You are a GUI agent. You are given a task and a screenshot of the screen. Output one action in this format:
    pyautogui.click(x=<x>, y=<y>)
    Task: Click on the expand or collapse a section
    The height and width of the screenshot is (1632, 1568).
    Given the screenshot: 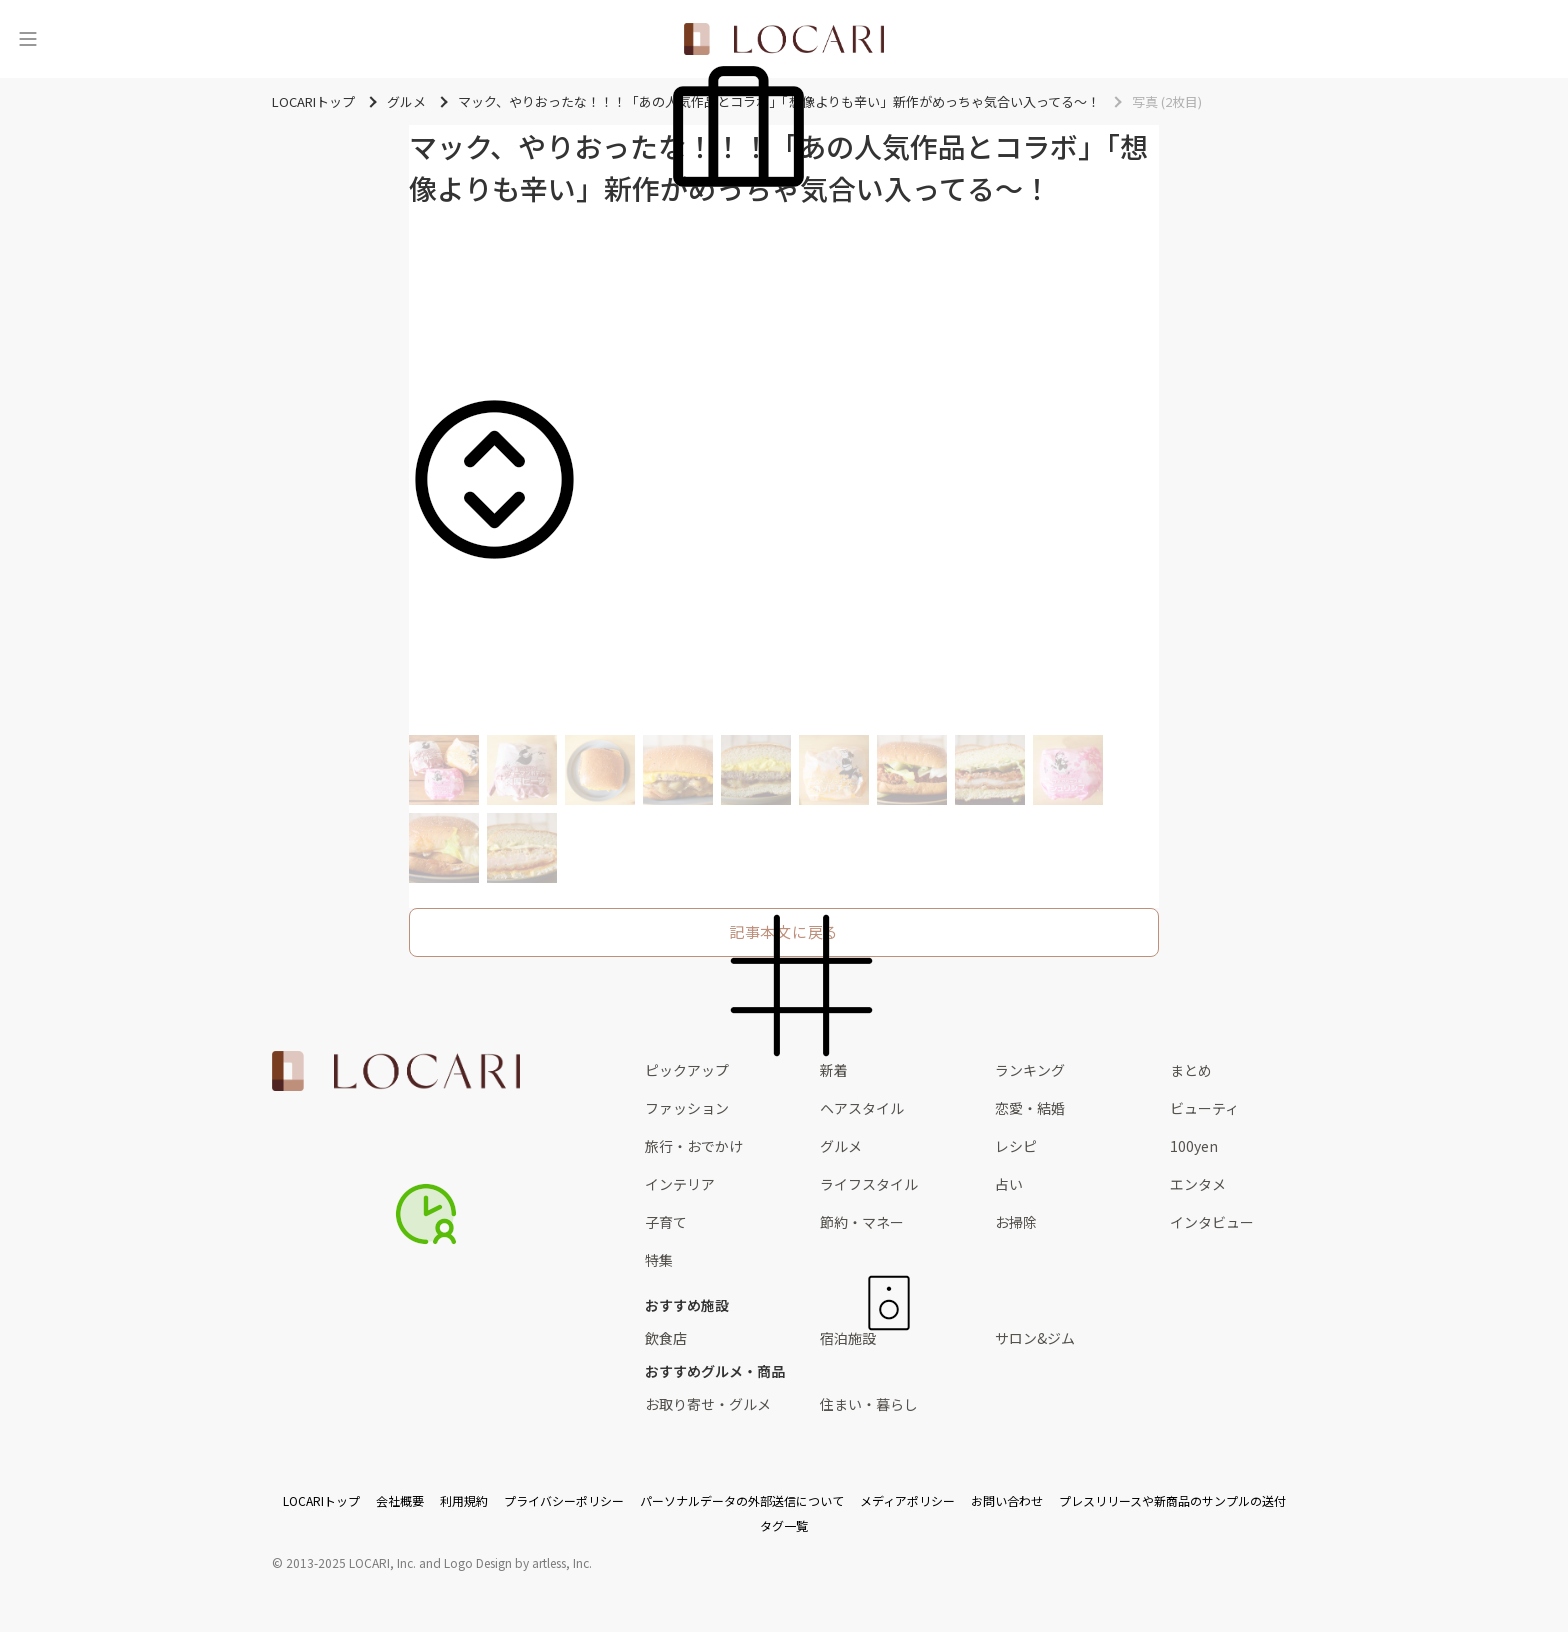 What is the action you would take?
    pyautogui.click(x=494, y=479)
    